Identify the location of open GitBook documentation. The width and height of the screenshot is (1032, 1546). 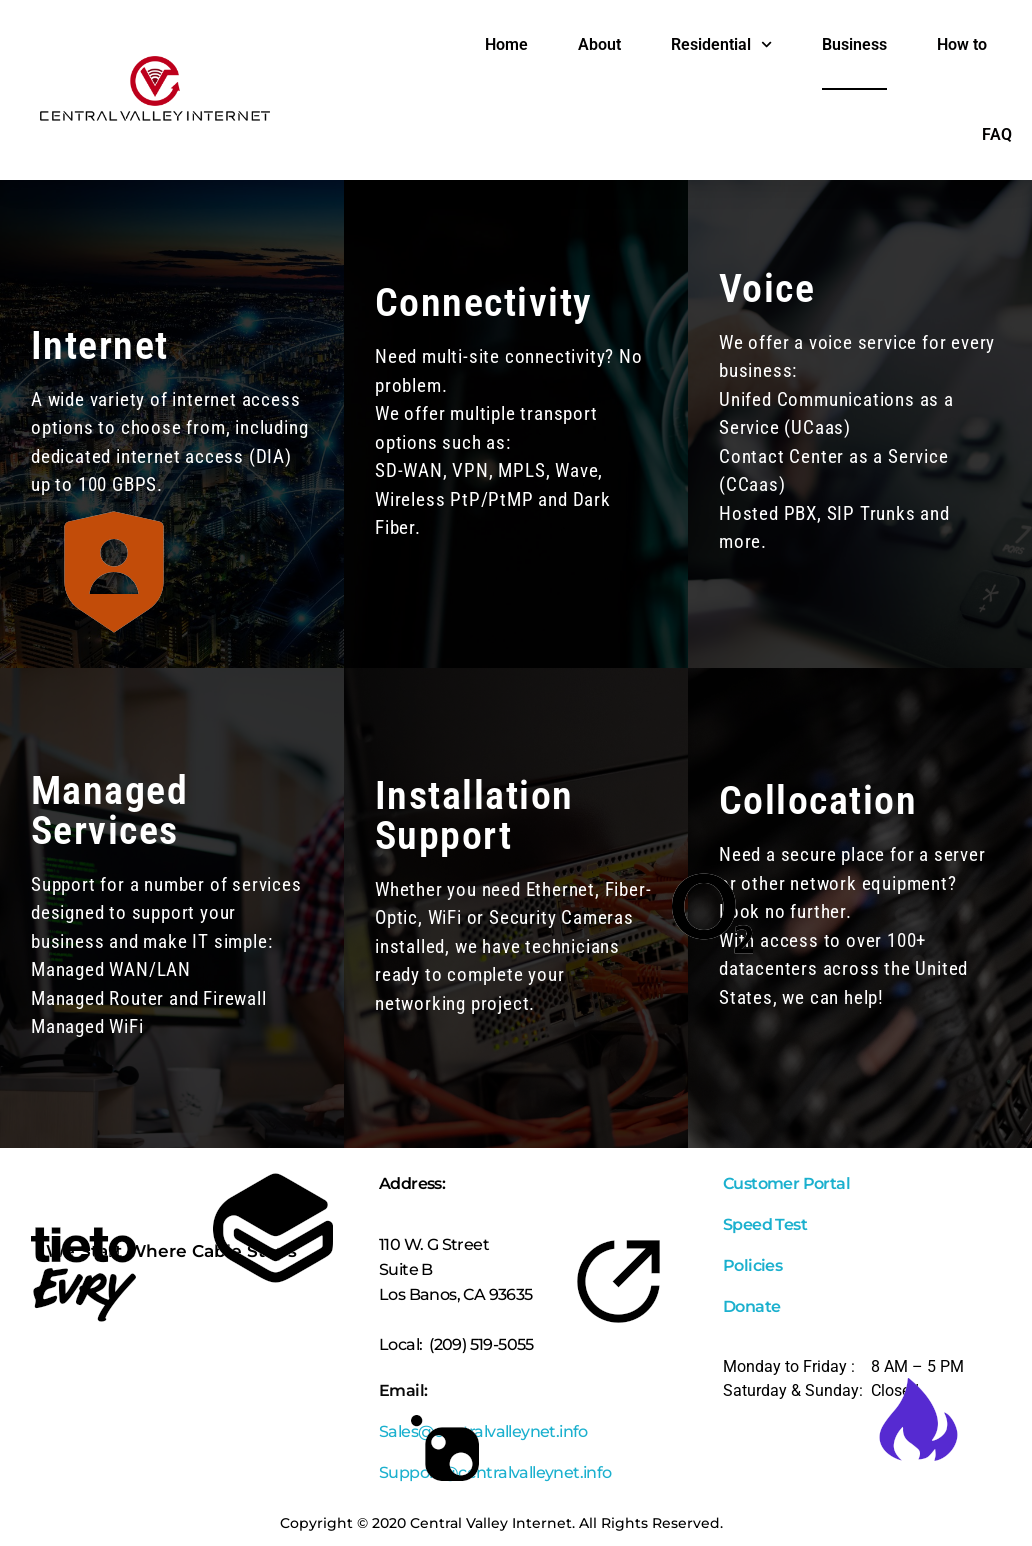
(273, 1228).